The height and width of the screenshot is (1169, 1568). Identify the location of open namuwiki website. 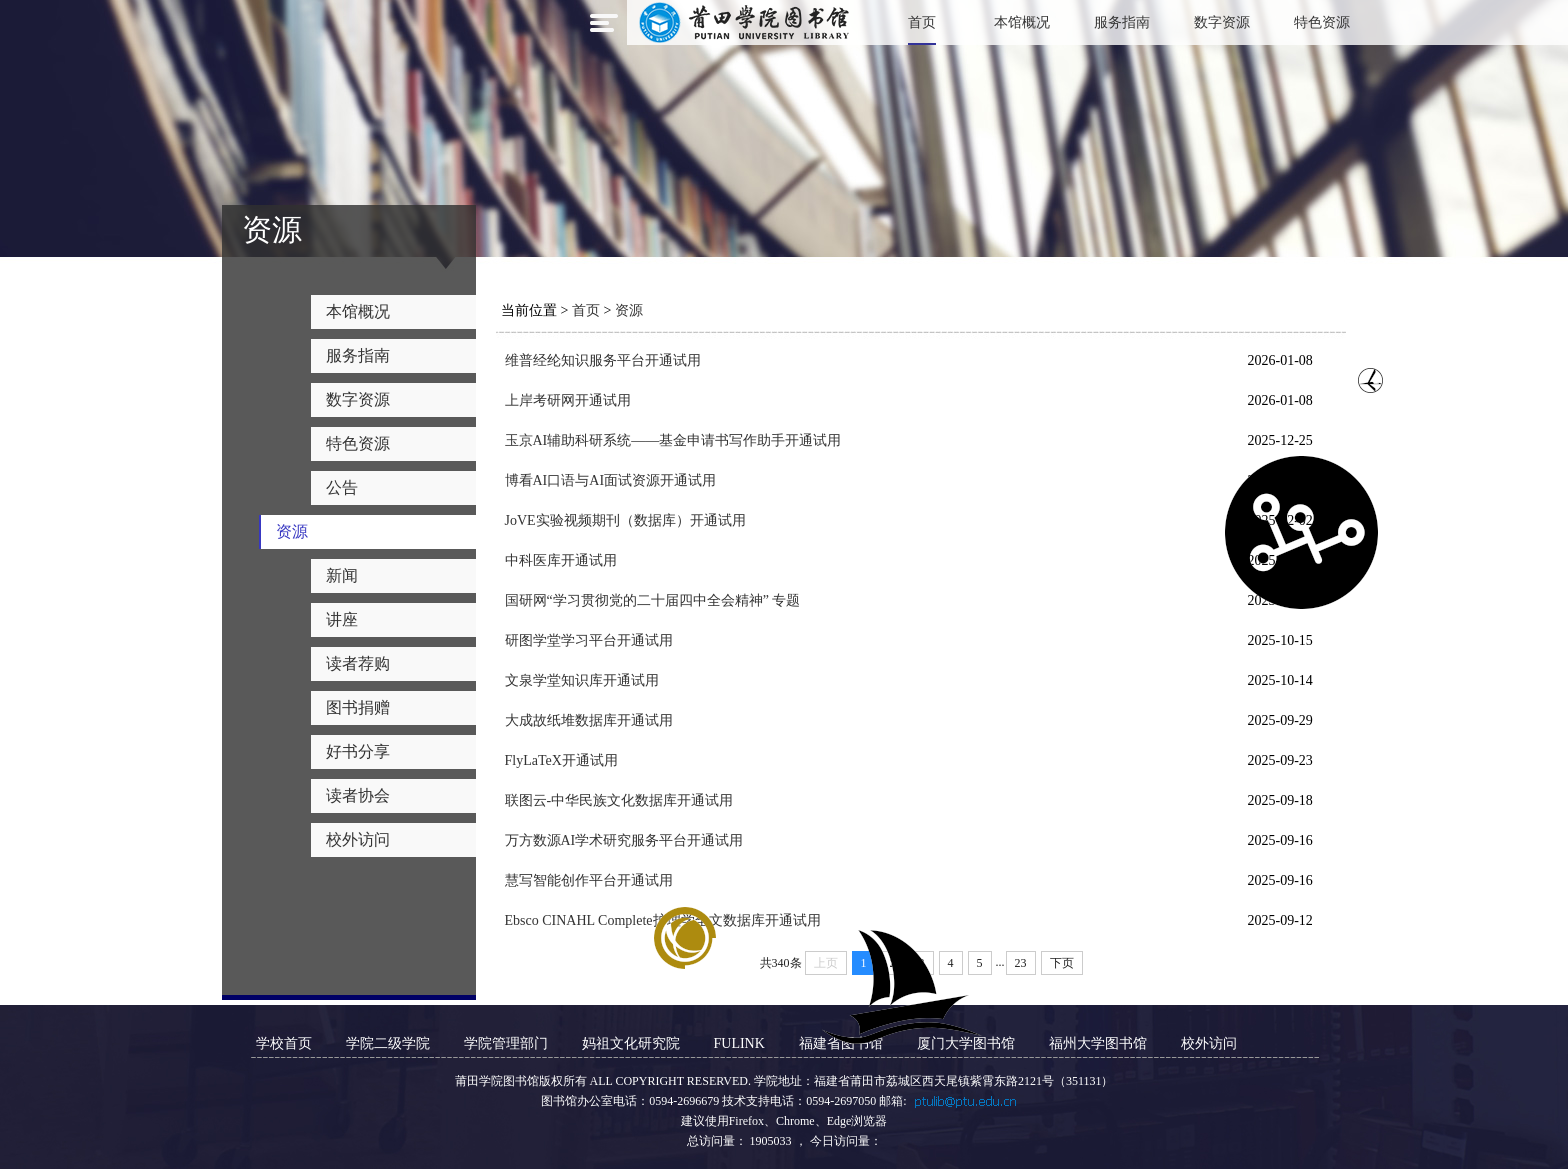
(1301, 532).